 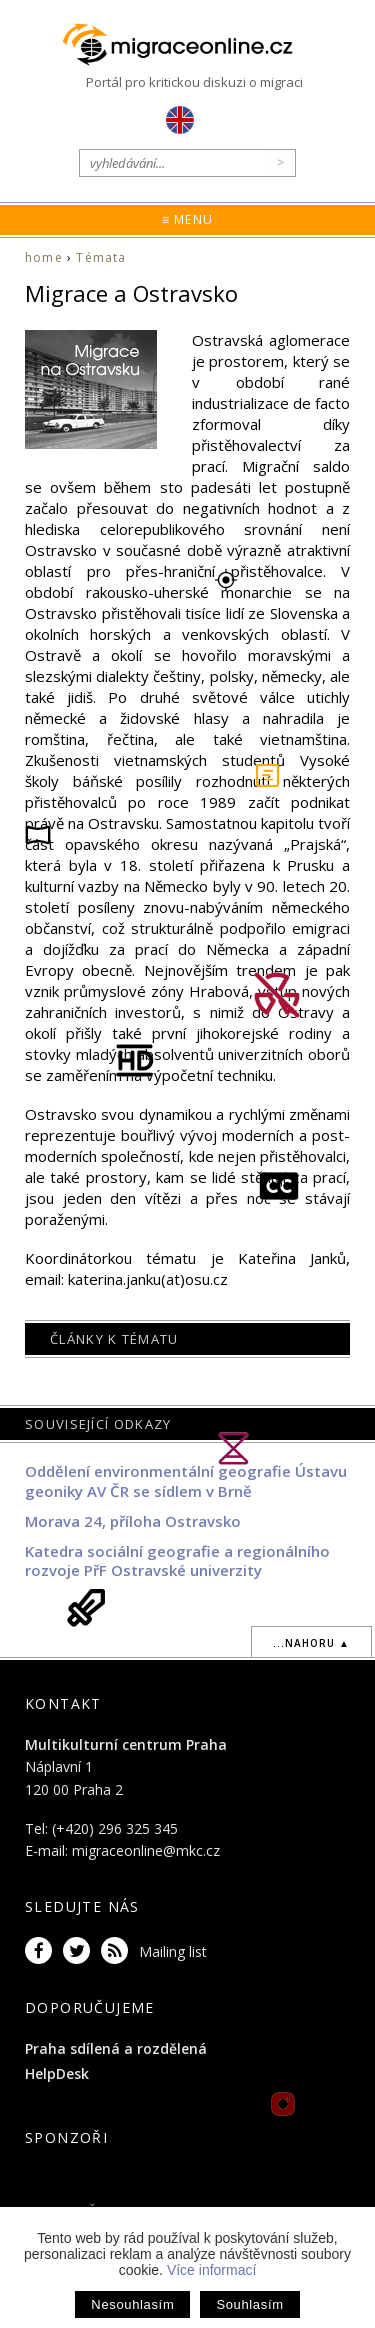 What do you see at coordinates (233, 1448) in the screenshot?
I see `indicates time running low or nearly expired` at bounding box center [233, 1448].